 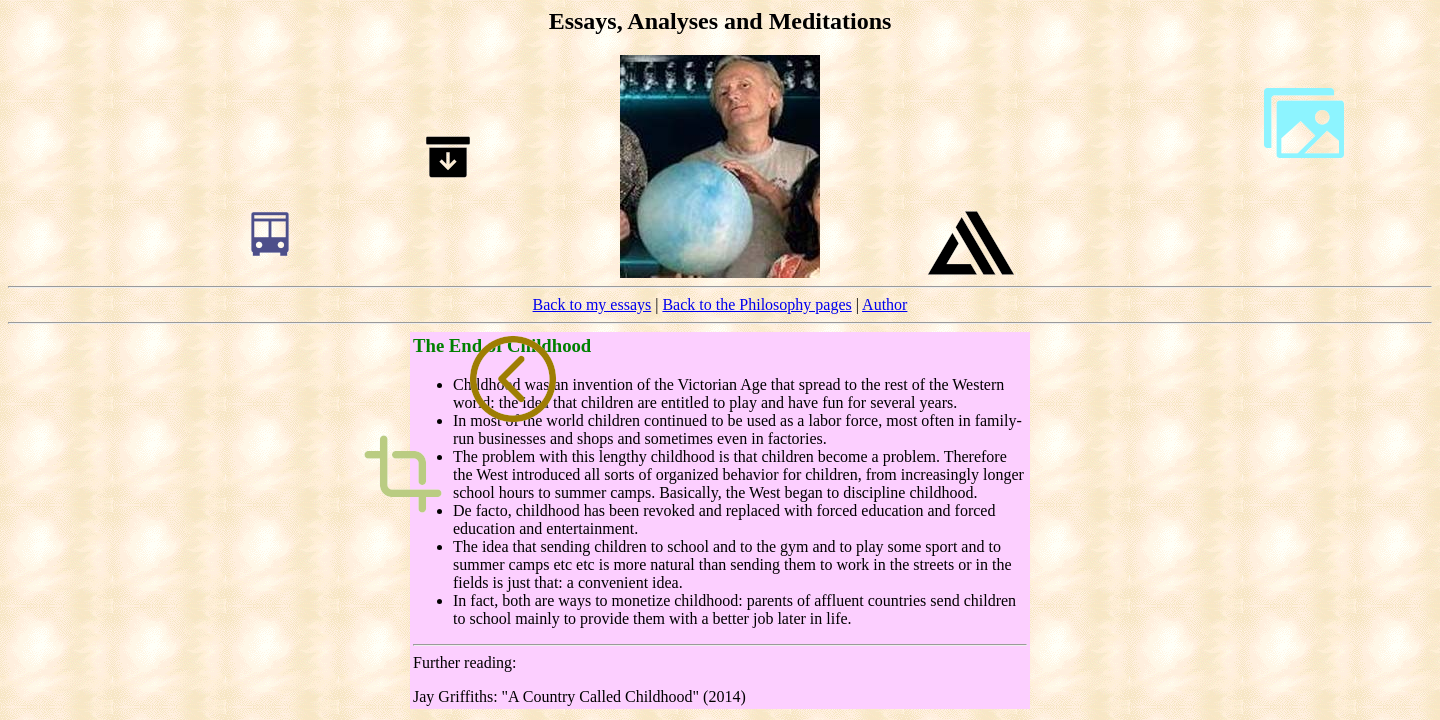 I want to click on crop an image or photo, so click(x=403, y=474).